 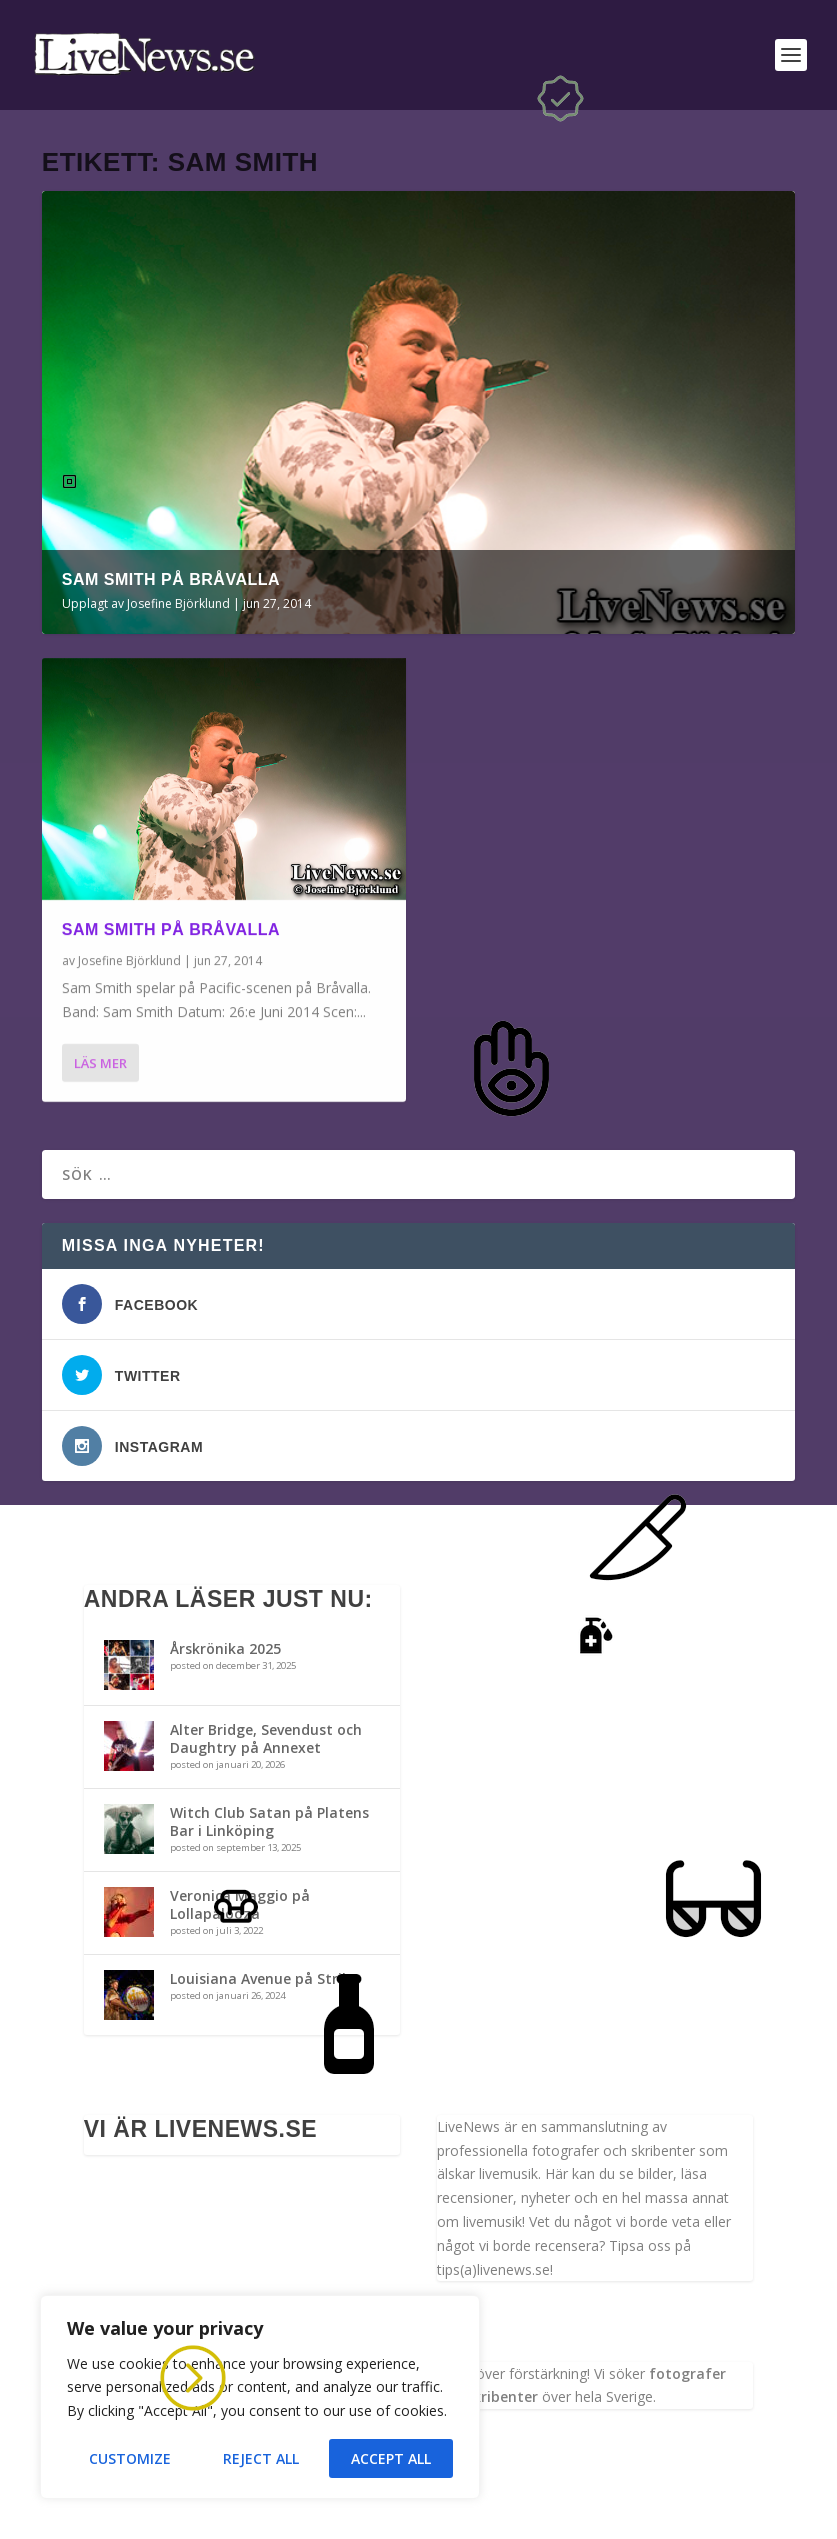 I want to click on access cutting or slicing tools, so click(x=638, y=1539).